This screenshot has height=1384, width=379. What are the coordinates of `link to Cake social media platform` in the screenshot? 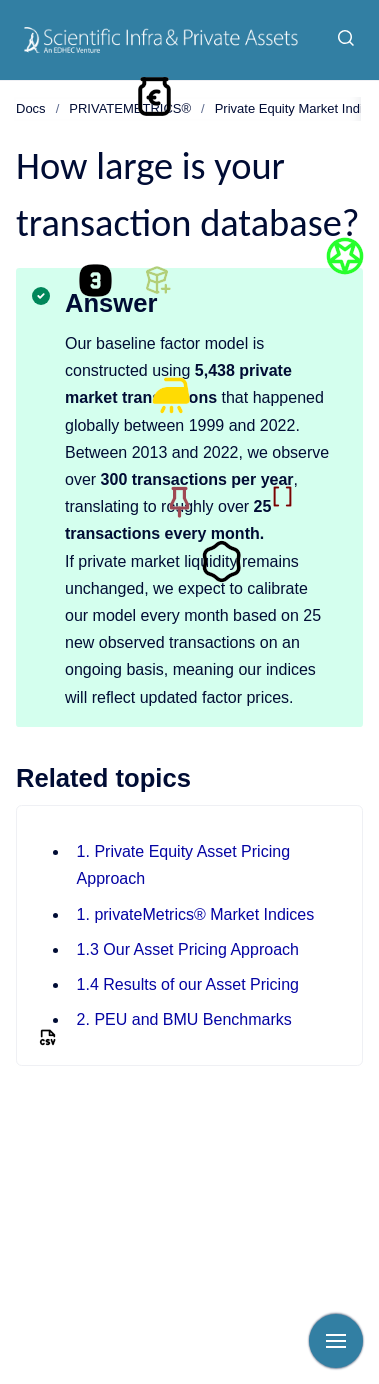 It's located at (221, 561).